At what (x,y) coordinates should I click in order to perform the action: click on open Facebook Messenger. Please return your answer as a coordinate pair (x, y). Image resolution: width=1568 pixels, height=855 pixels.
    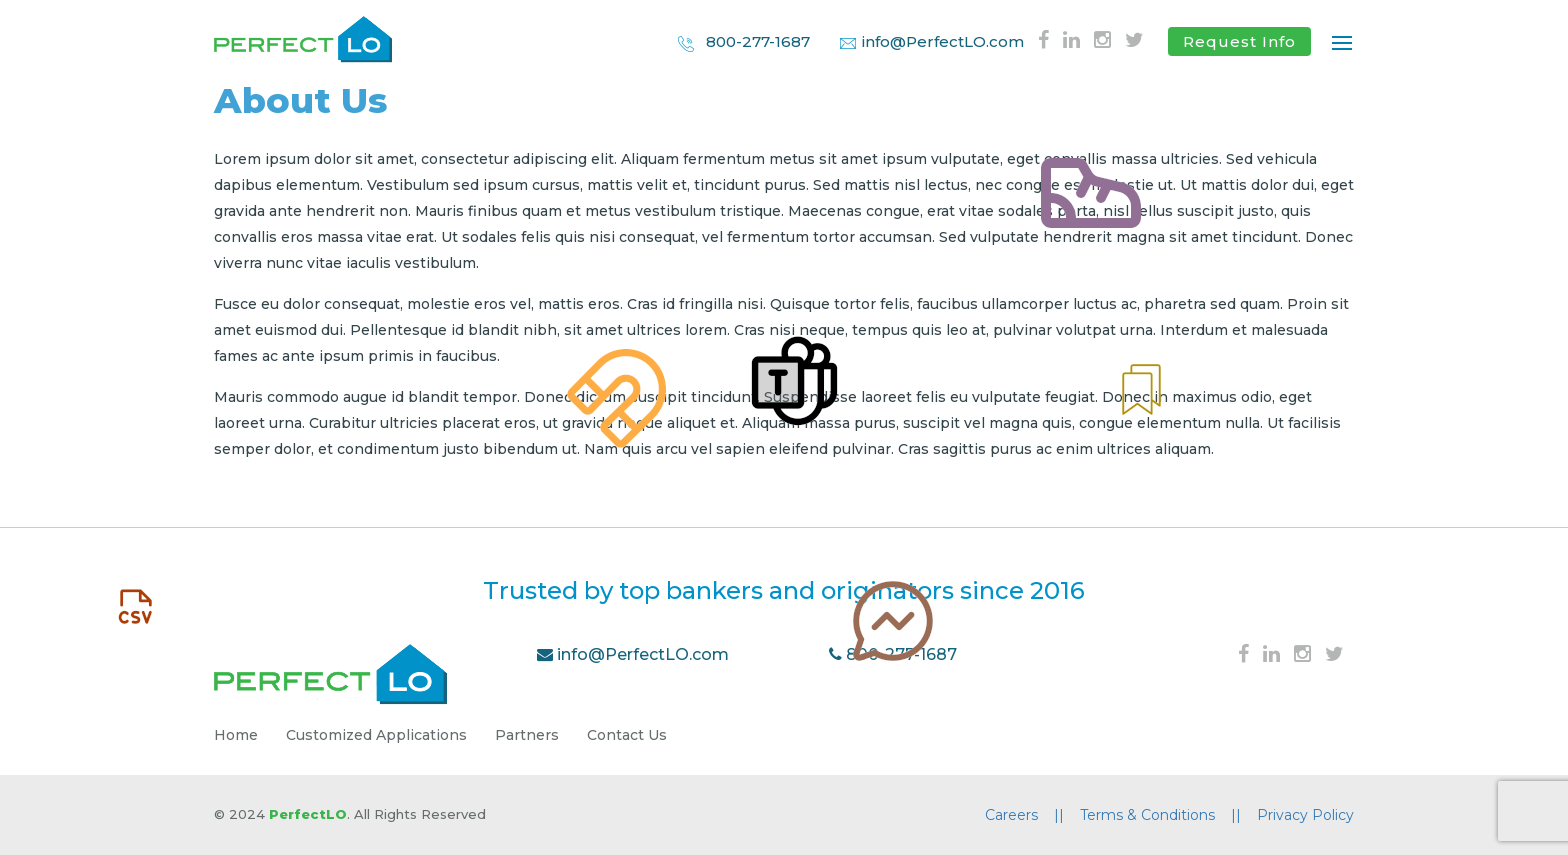
    Looking at the image, I should click on (893, 621).